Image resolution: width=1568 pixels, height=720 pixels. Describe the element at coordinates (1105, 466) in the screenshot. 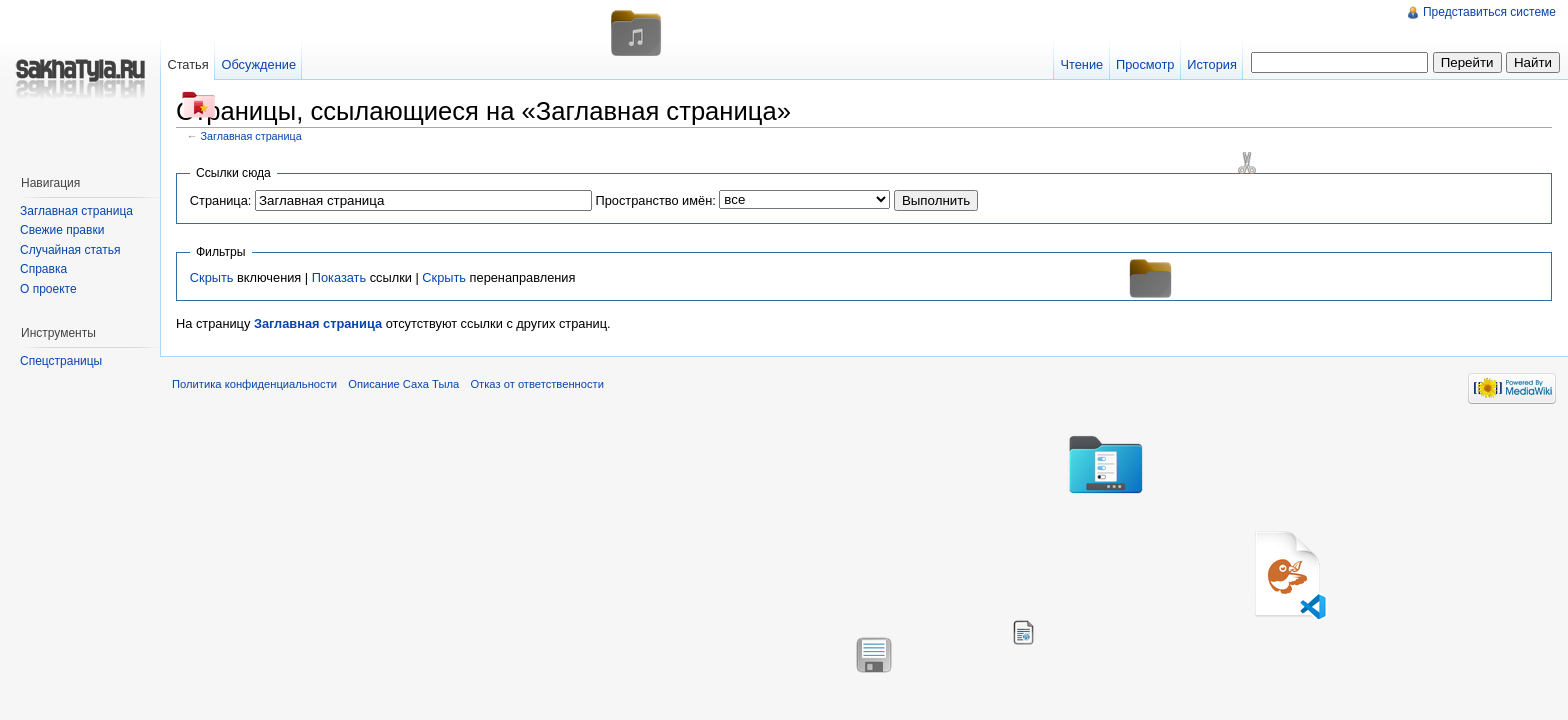

I see `open settings or preferences folder` at that location.